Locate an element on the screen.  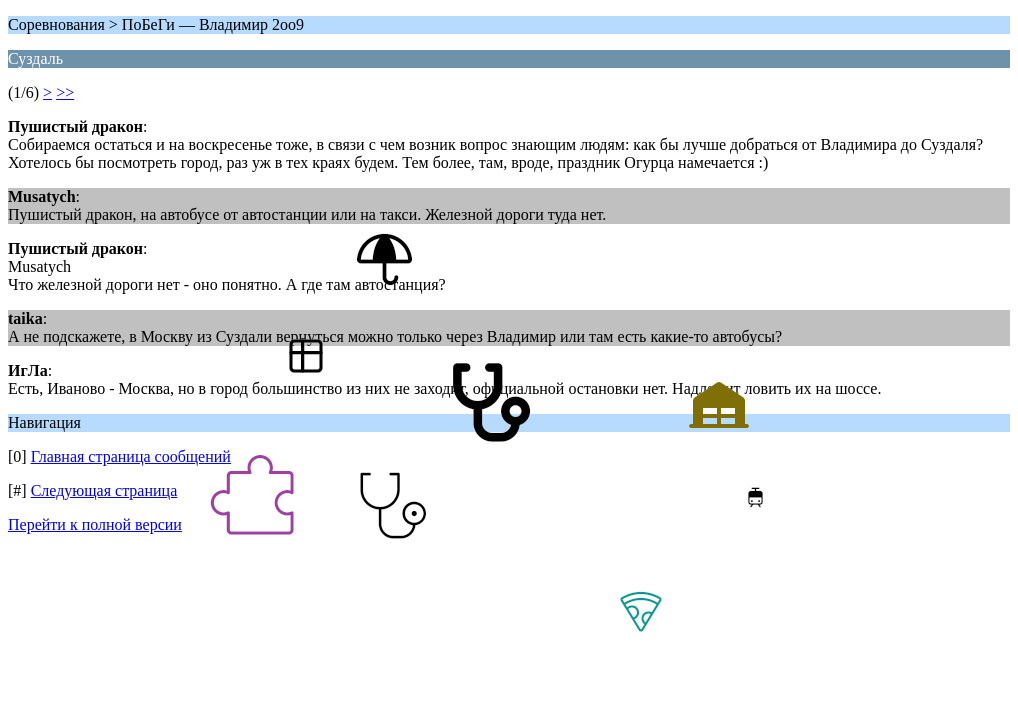
view data in table format is located at coordinates (306, 356).